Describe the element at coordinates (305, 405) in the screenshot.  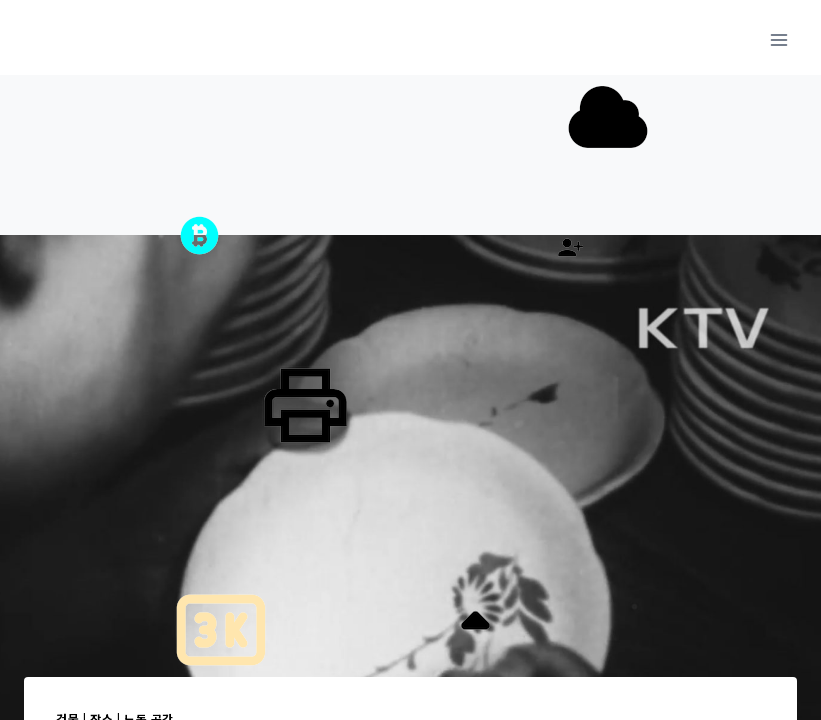
I see `print current document or page` at that location.